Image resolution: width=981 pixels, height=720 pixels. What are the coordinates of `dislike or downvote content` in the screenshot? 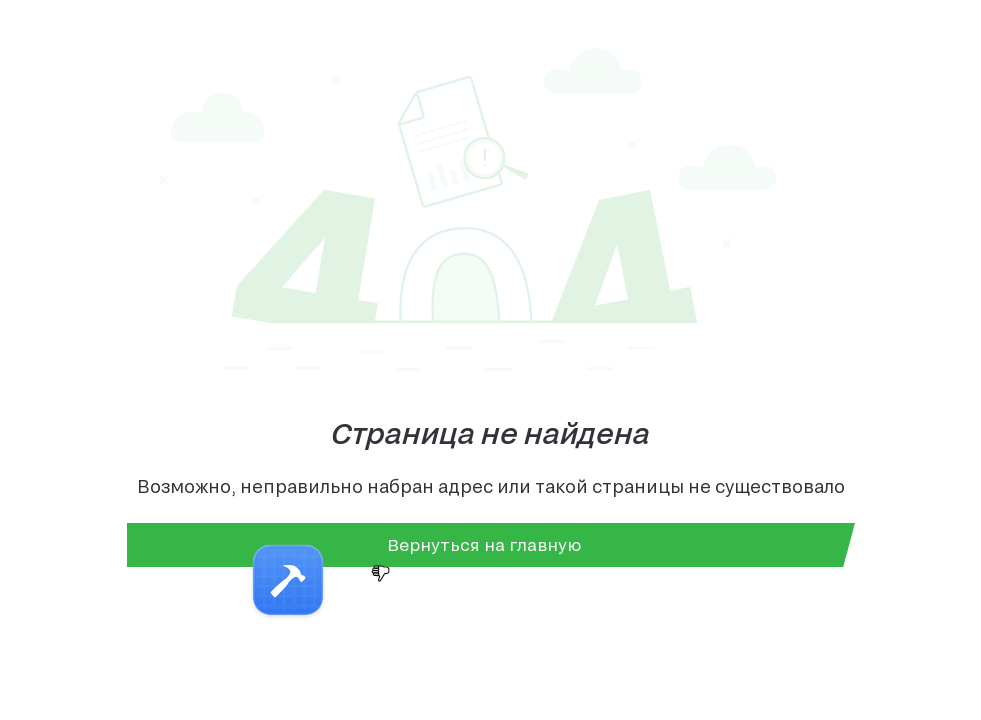 It's located at (380, 573).